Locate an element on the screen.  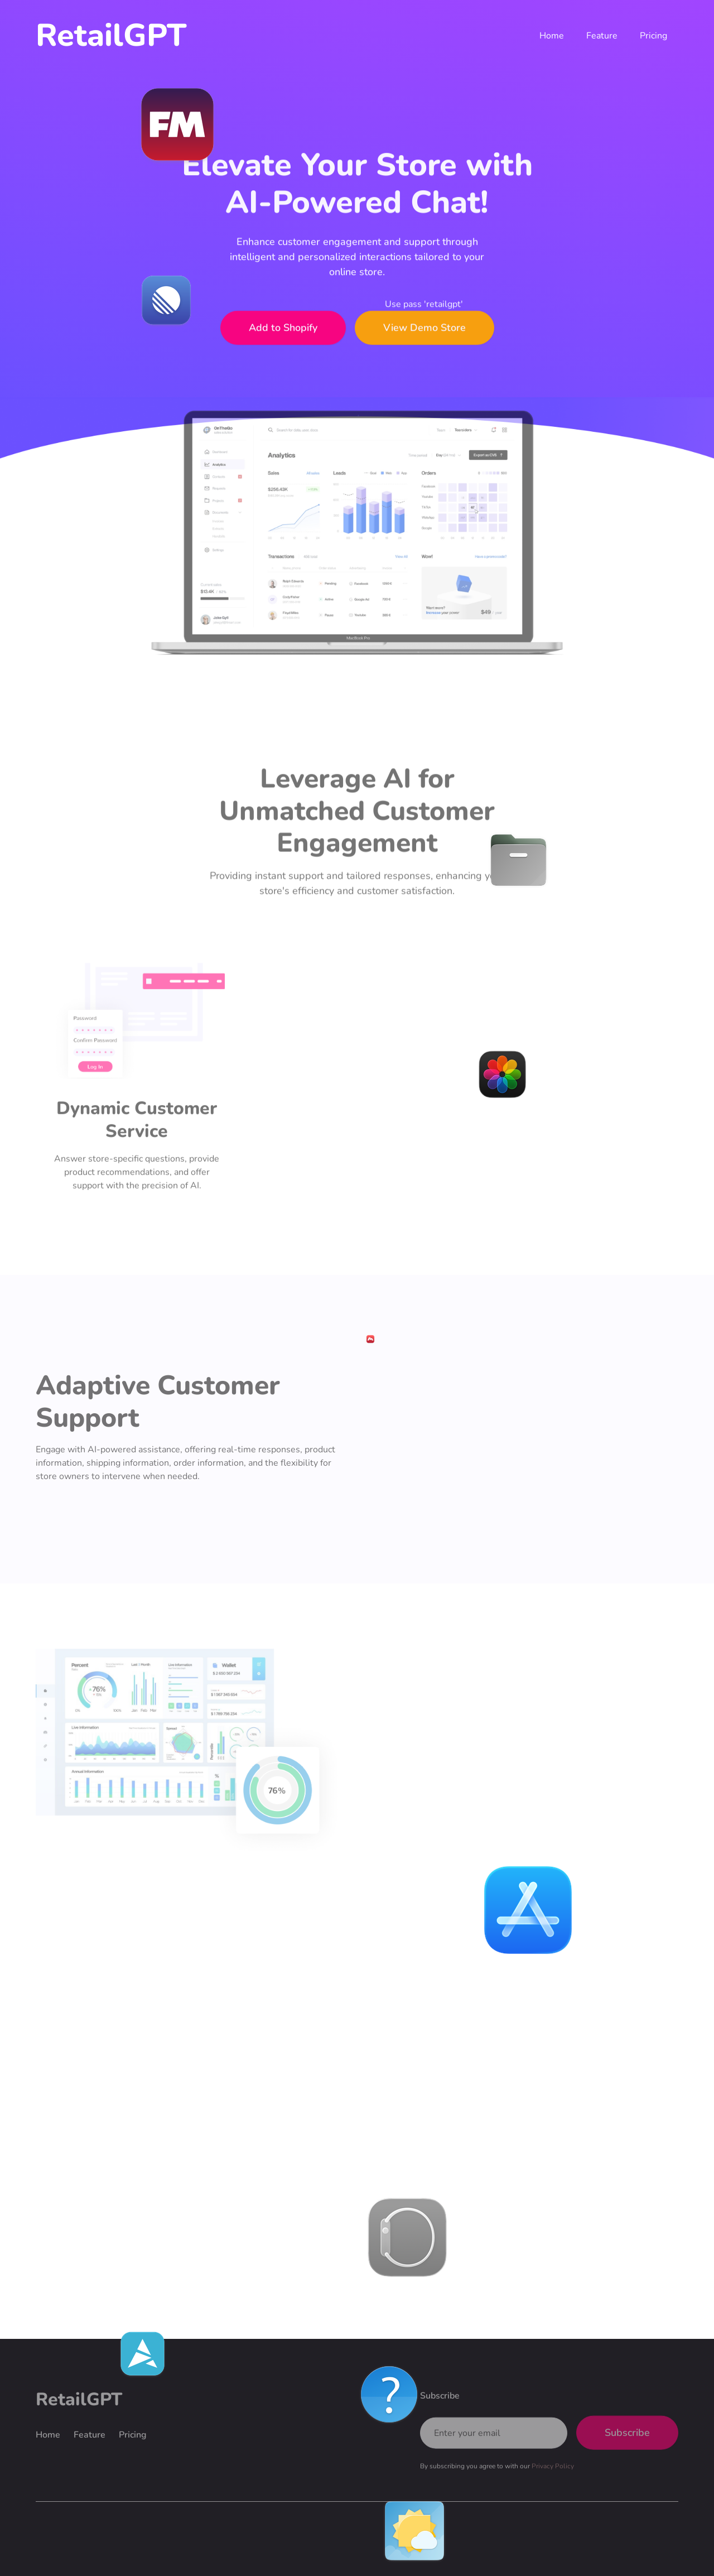
open the app store to browse and download applications is located at coordinates (528, 1910).